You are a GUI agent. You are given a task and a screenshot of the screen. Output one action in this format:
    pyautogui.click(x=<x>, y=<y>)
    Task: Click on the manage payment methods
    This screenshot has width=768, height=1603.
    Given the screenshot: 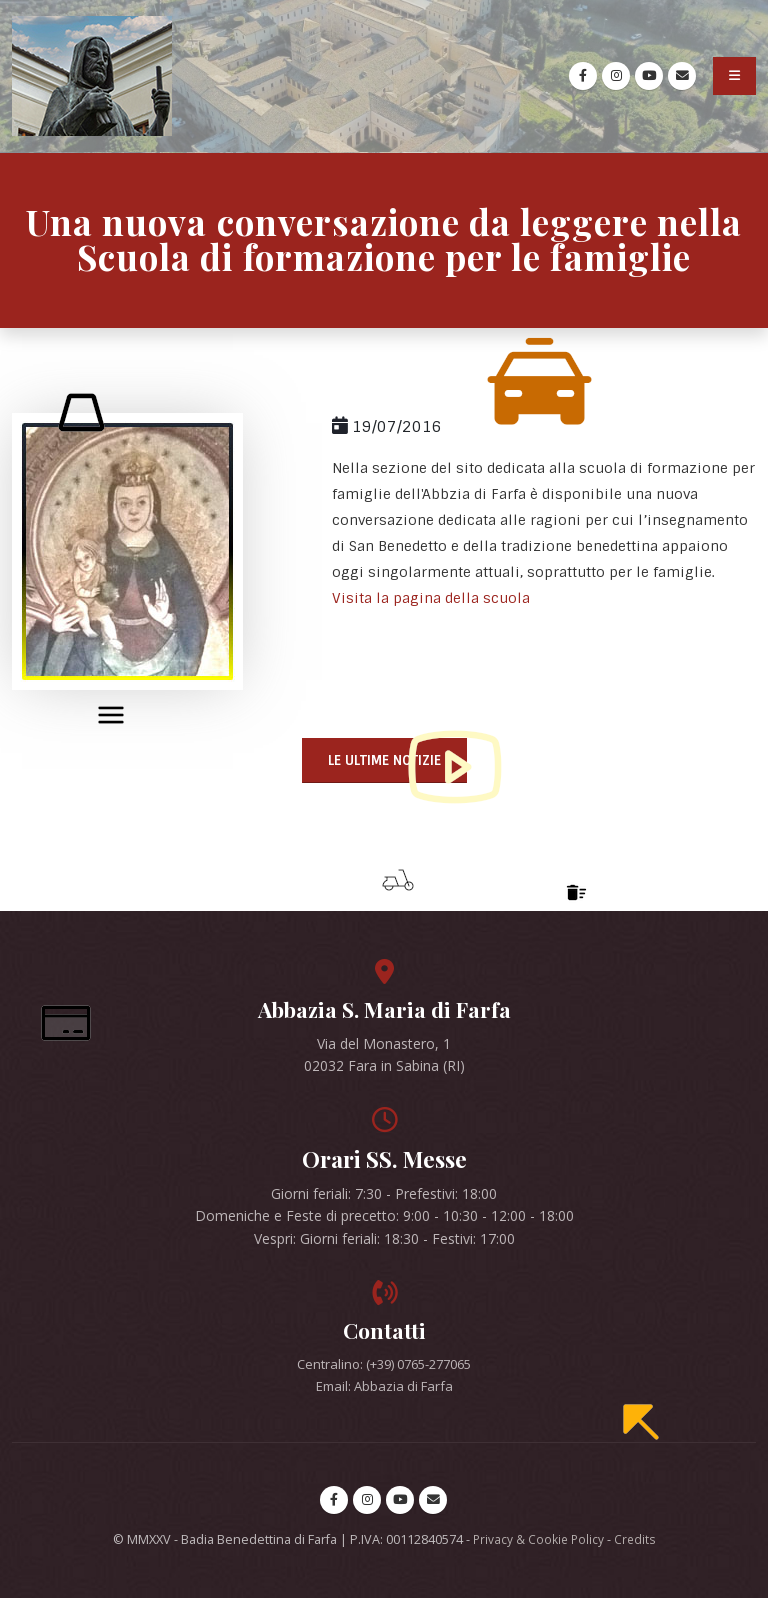 What is the action you would take?
    pyautogui.click(x=66, y=1023)
    